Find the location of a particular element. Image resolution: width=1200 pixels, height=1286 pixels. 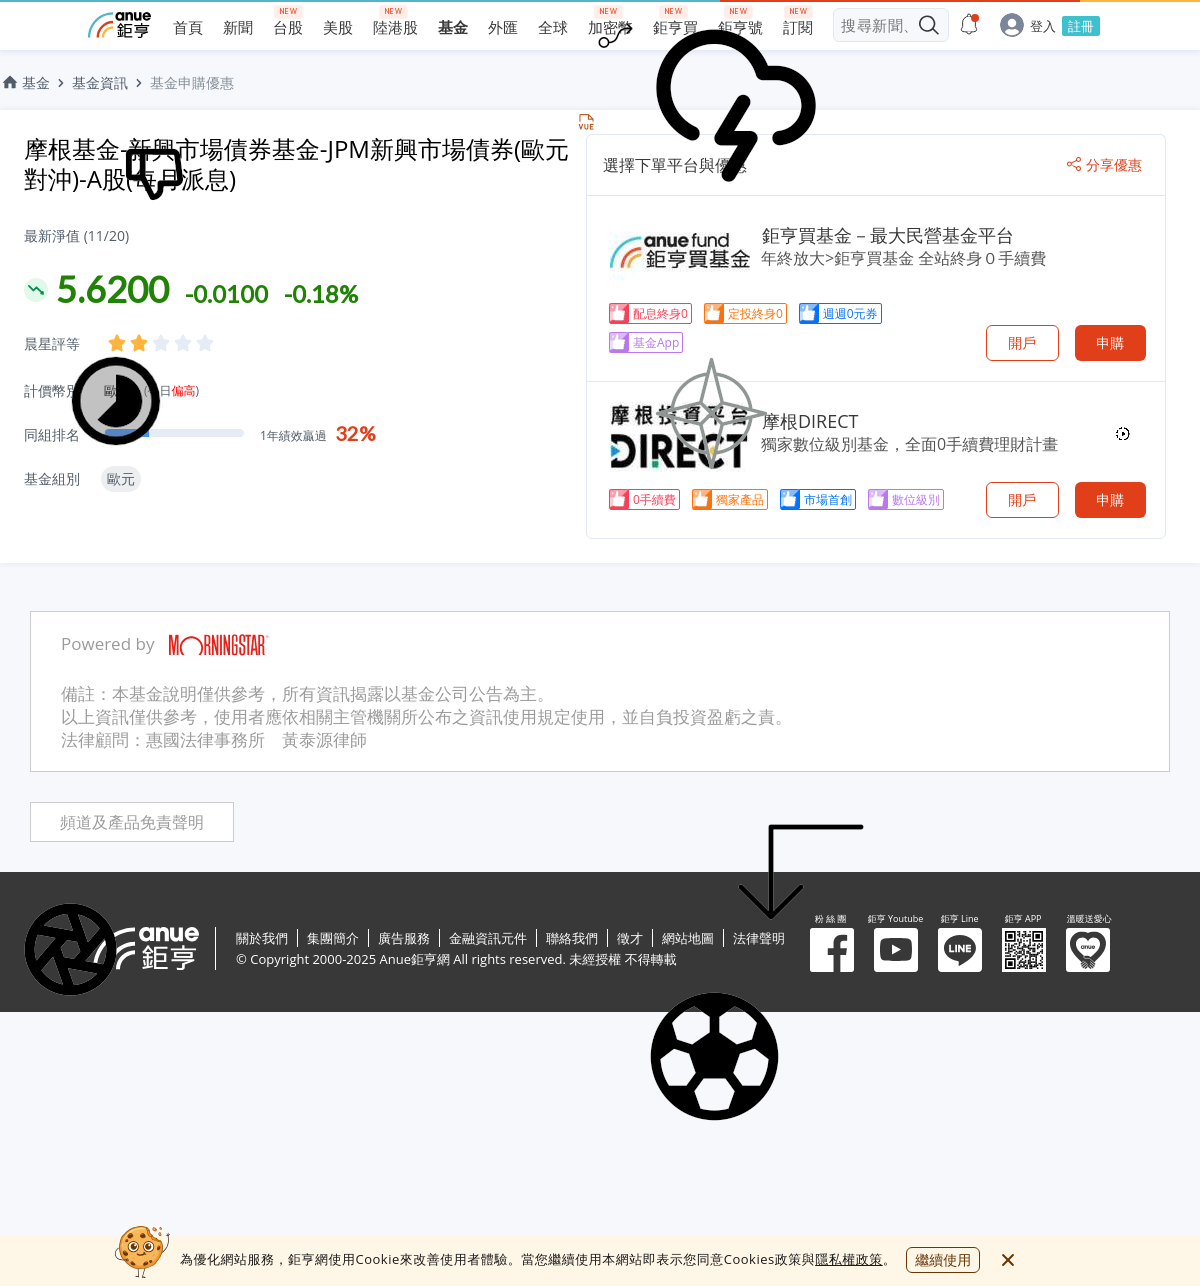

access soccer or football-related content is located at coordinates (714, 1056).